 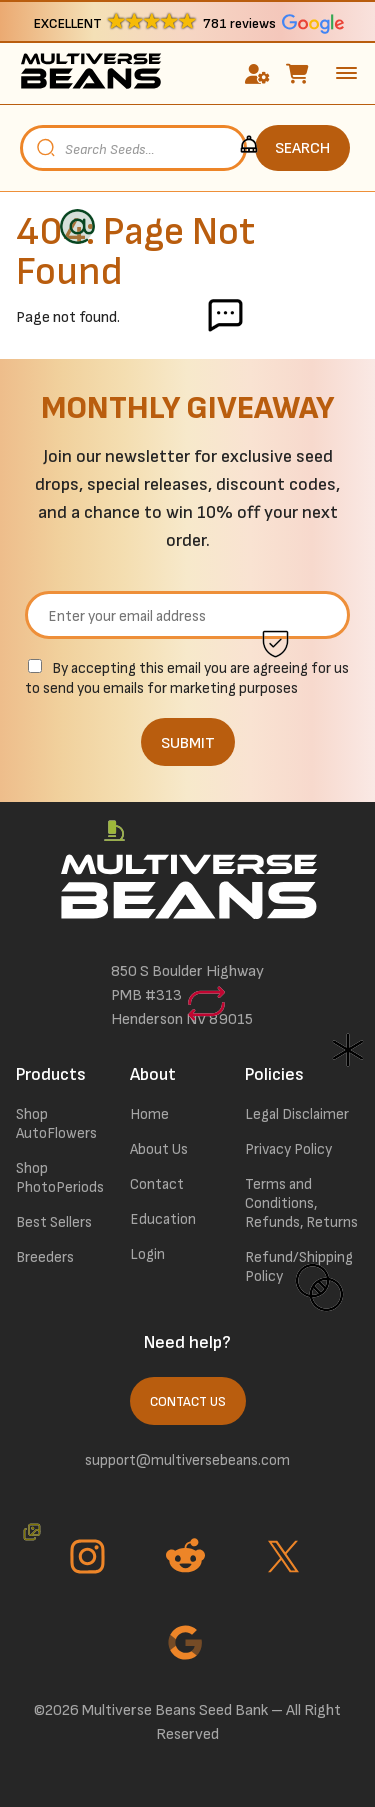 What do you see at coordinates (249, 145) in the screenshot?
I see `select winter or cold weather category` at bounding box center [249, 145].